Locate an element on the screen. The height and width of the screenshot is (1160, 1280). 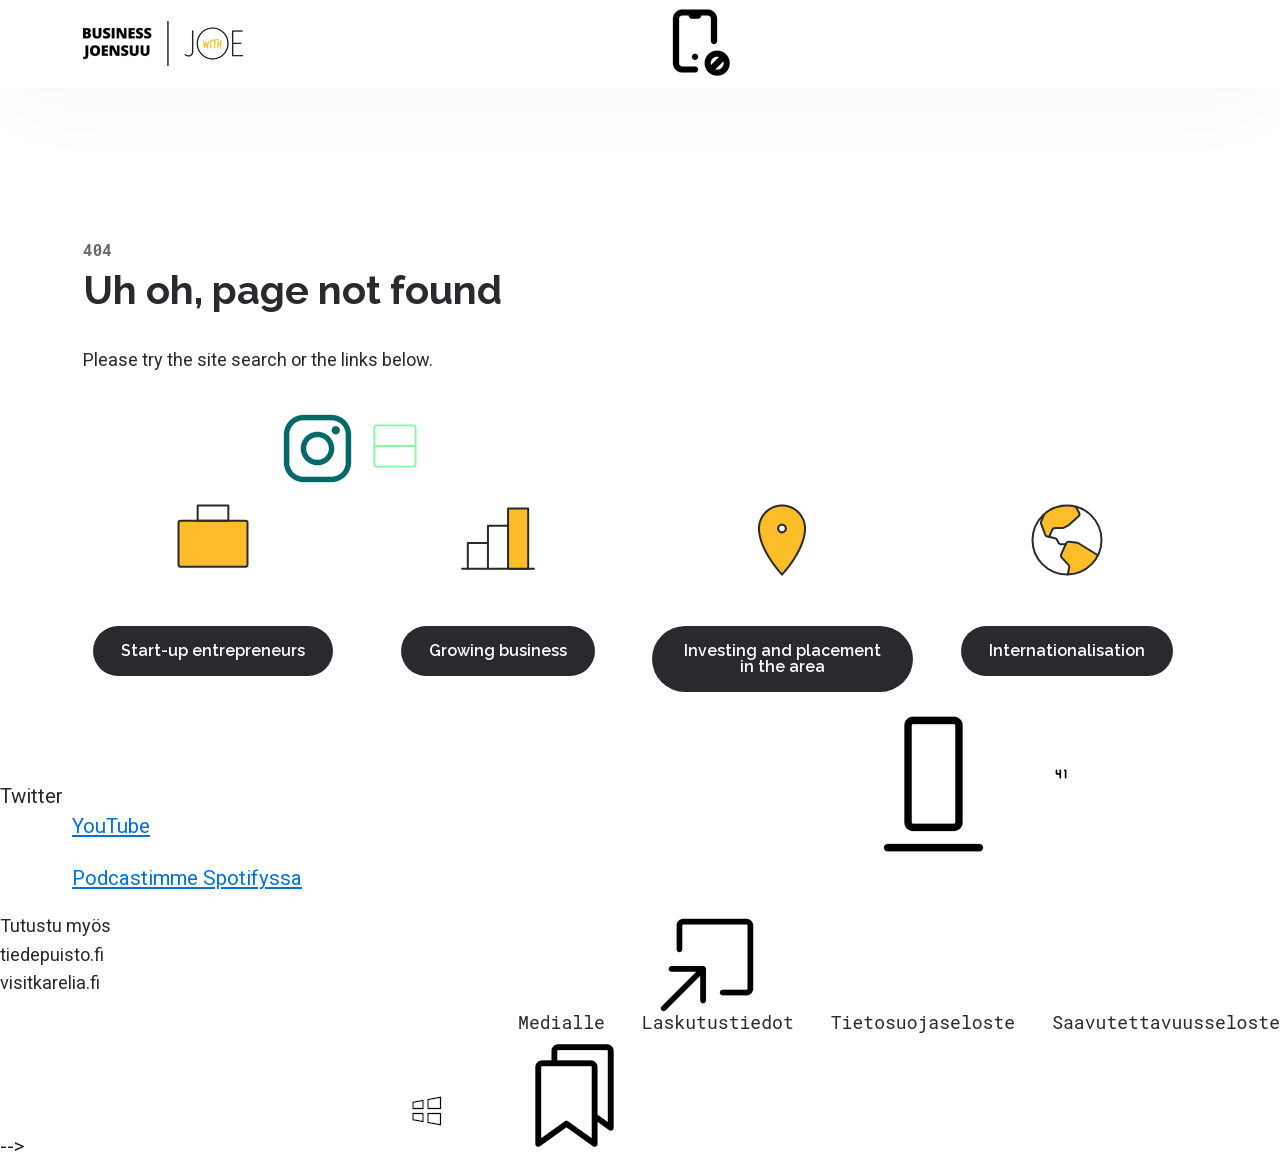
view your saved bookmarks is located at coordinates (574, 1095).